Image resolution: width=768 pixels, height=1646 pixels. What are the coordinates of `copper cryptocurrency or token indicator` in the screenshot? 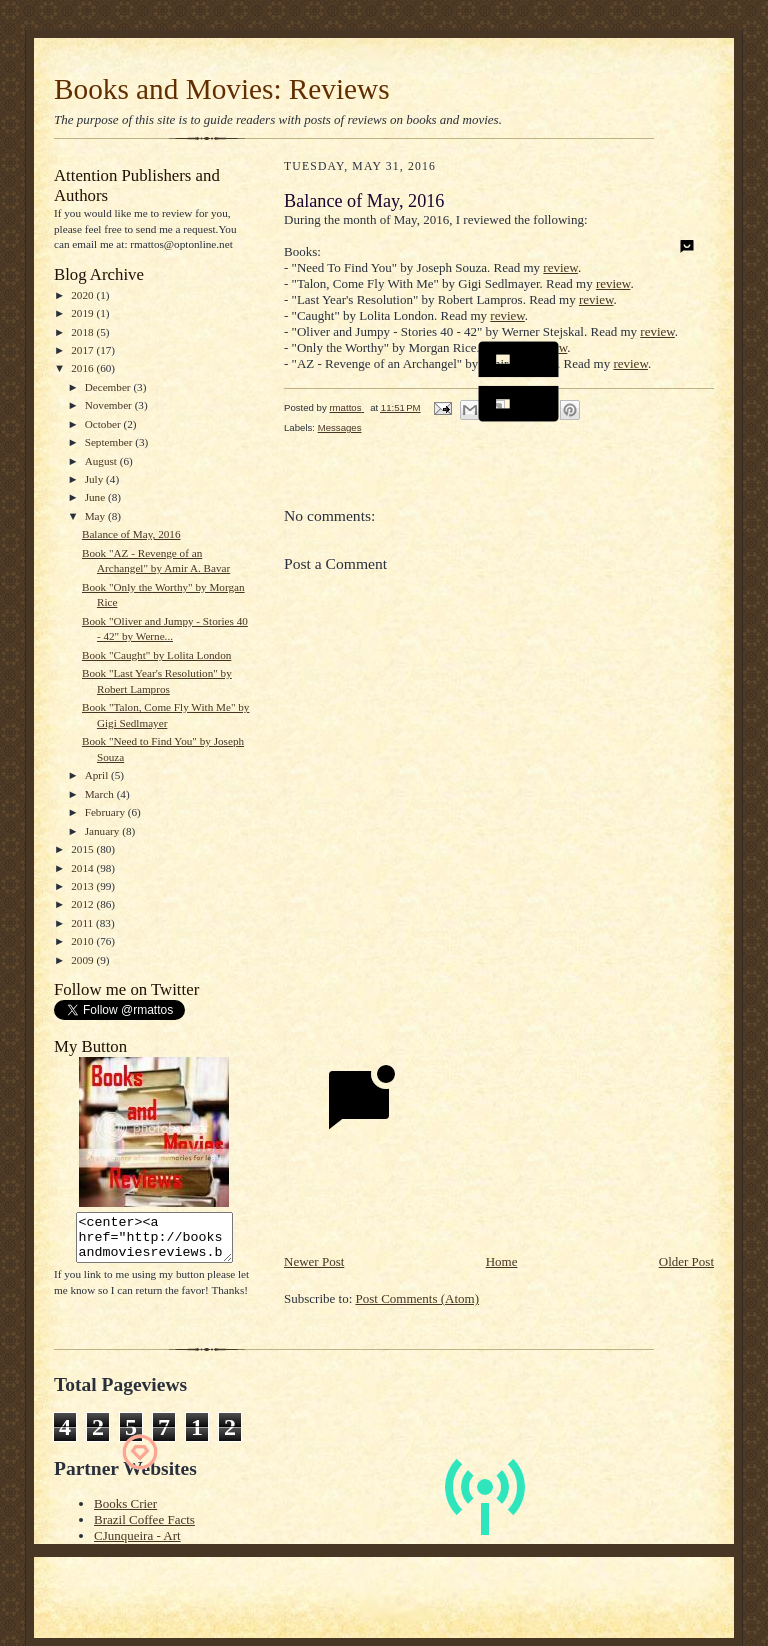 It's located at (140, 1452).